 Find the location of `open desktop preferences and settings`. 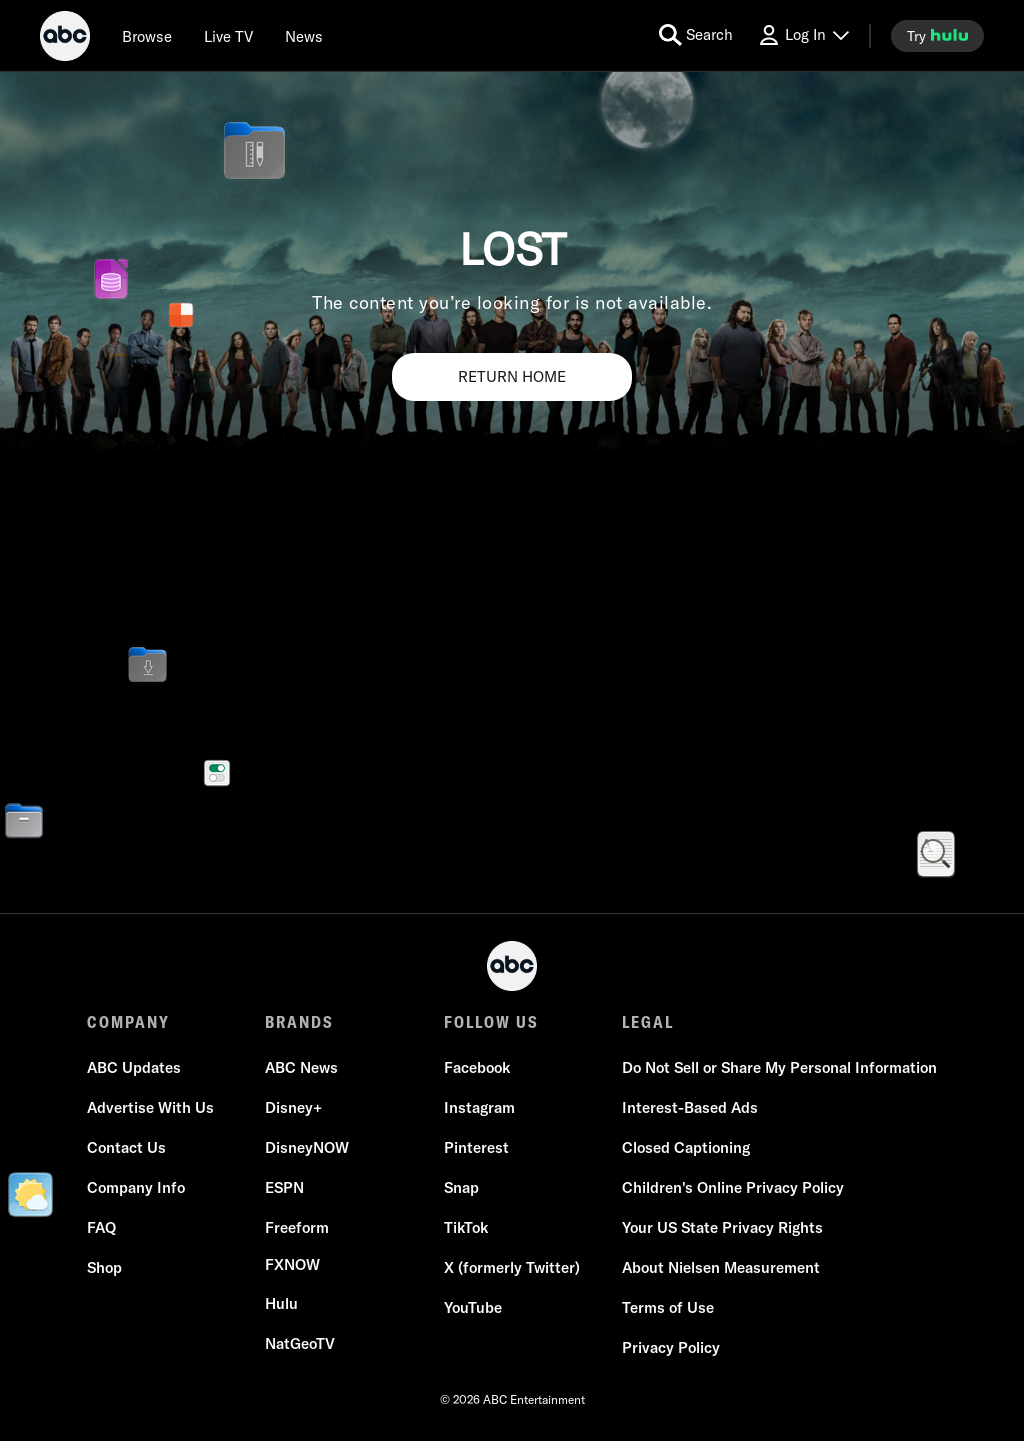

open desktop preferences and settings is located at coordinates (217, 773).